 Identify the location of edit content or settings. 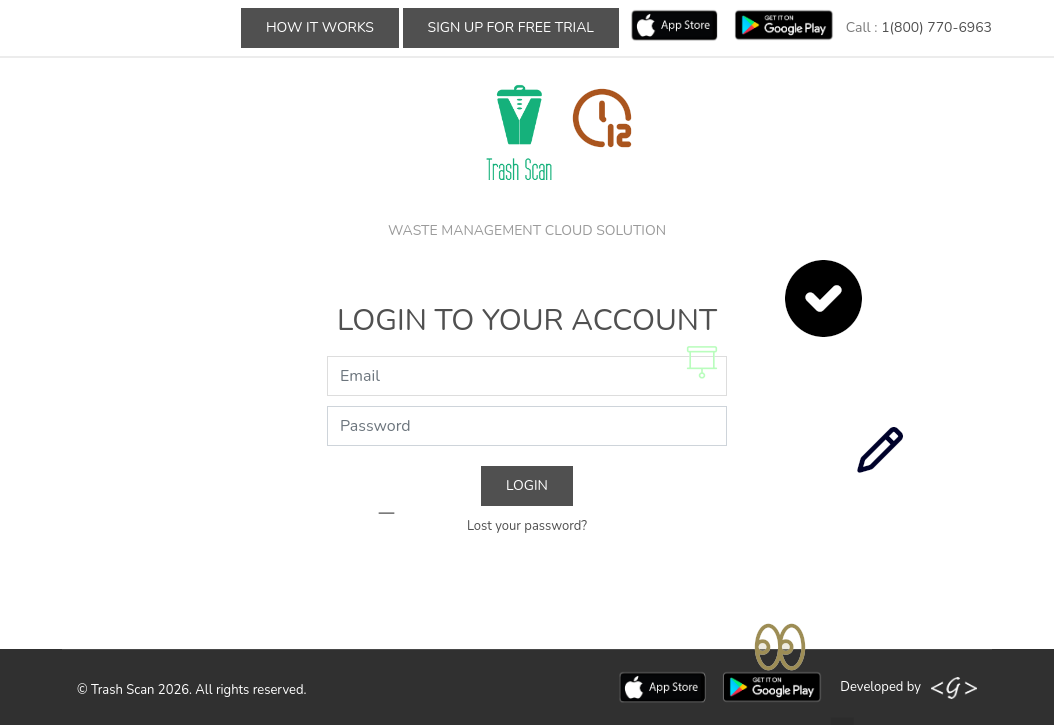
(880, 450).